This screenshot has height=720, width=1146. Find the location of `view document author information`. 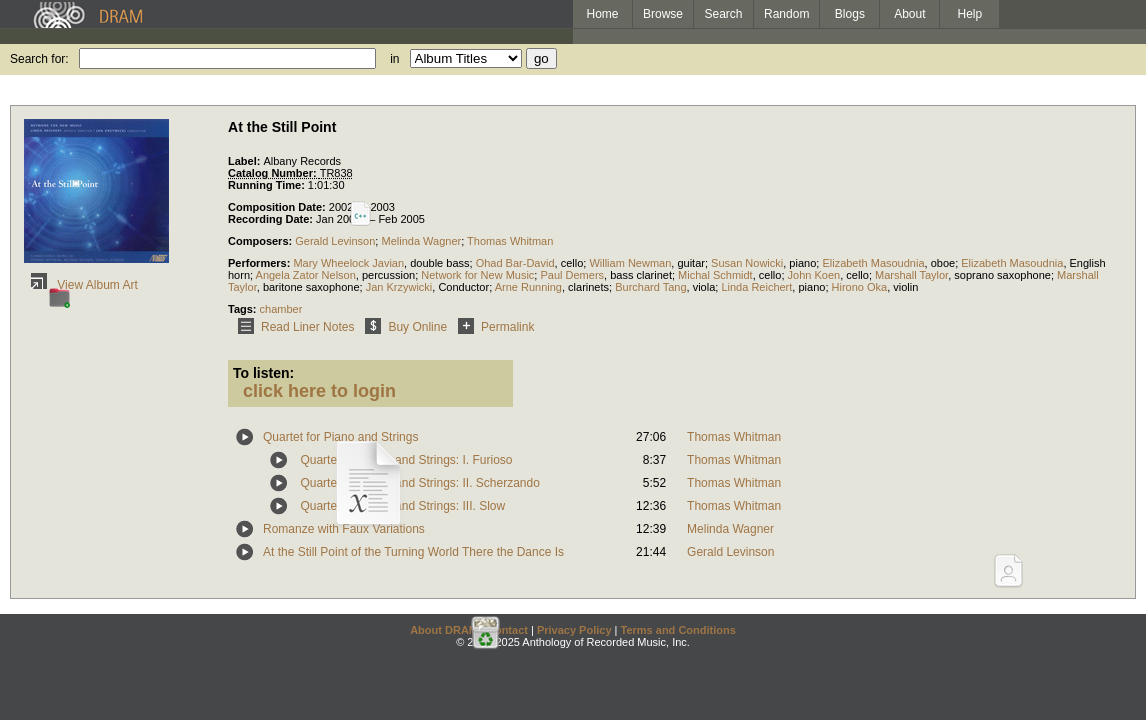

view document author information is located at coordinates (1008, 570).